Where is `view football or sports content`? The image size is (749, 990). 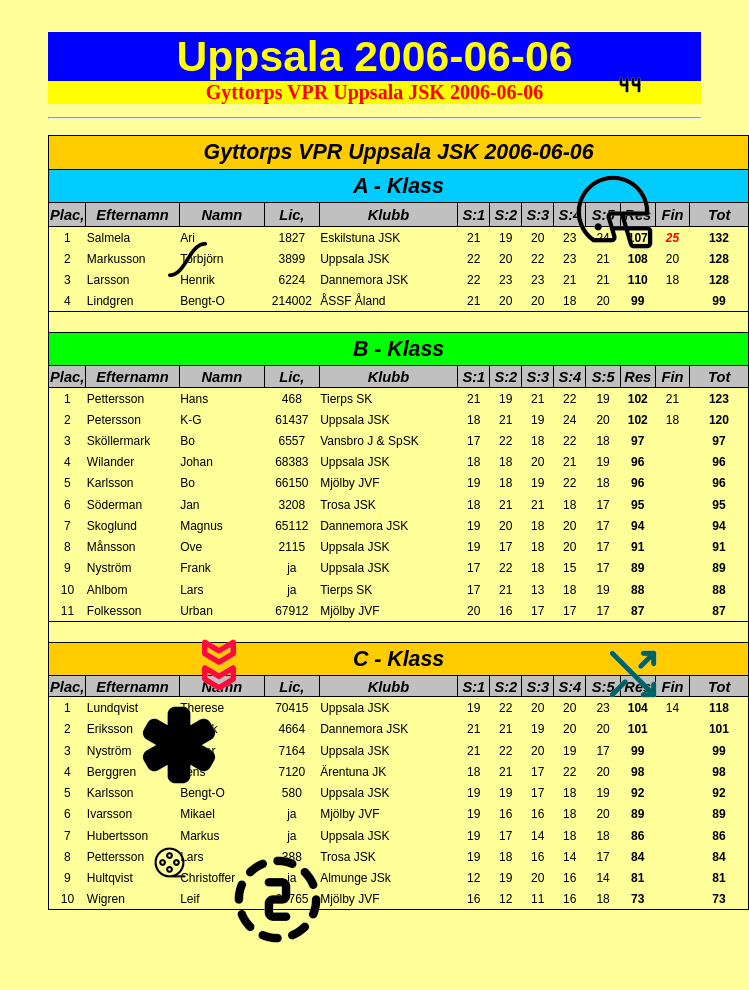 view football or sports content is located at coordinates (614, 213).